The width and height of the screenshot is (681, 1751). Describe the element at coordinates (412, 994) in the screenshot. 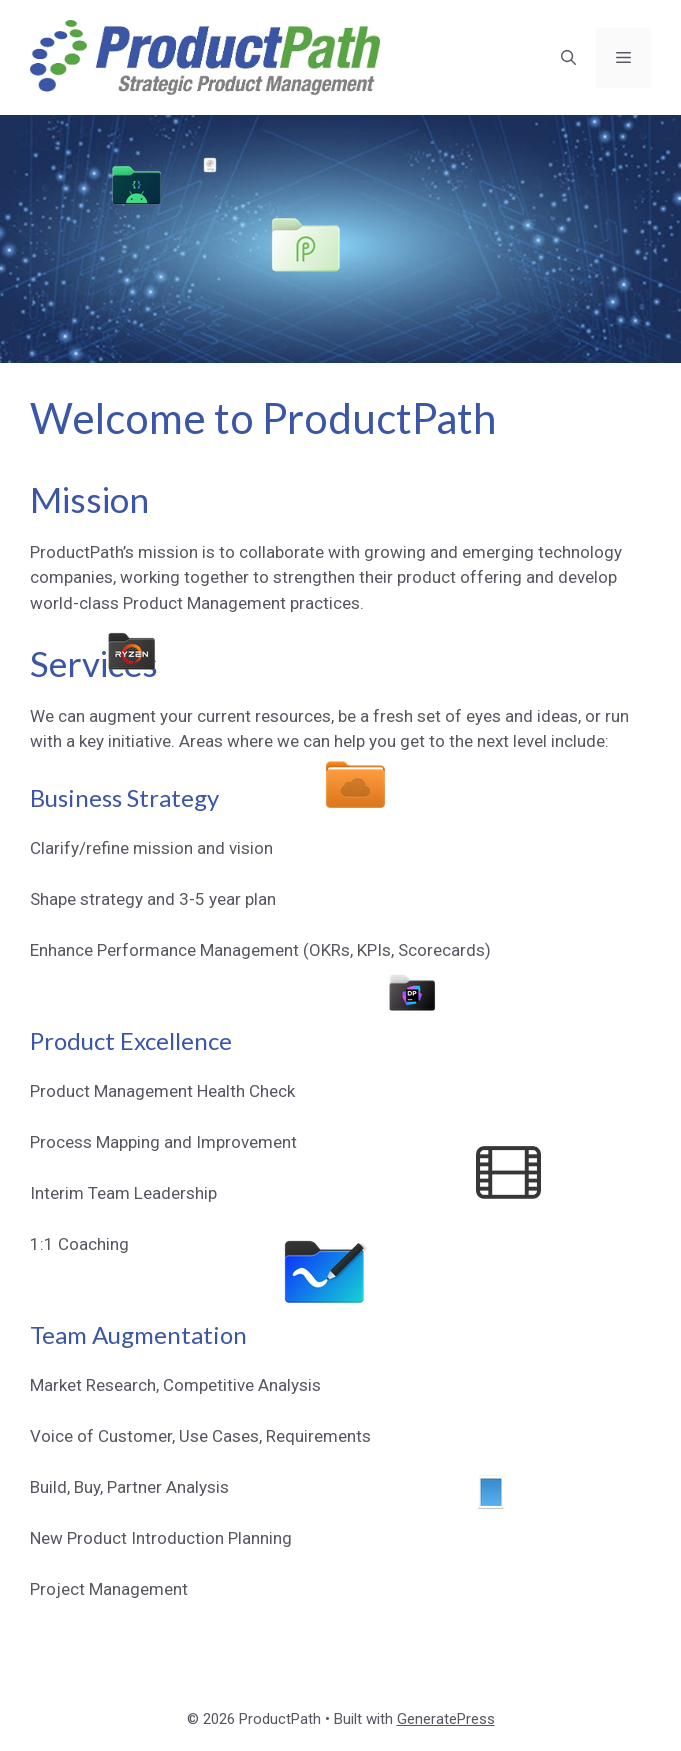

I see `open folder containing JetBrains dotPeek projects` at that location.